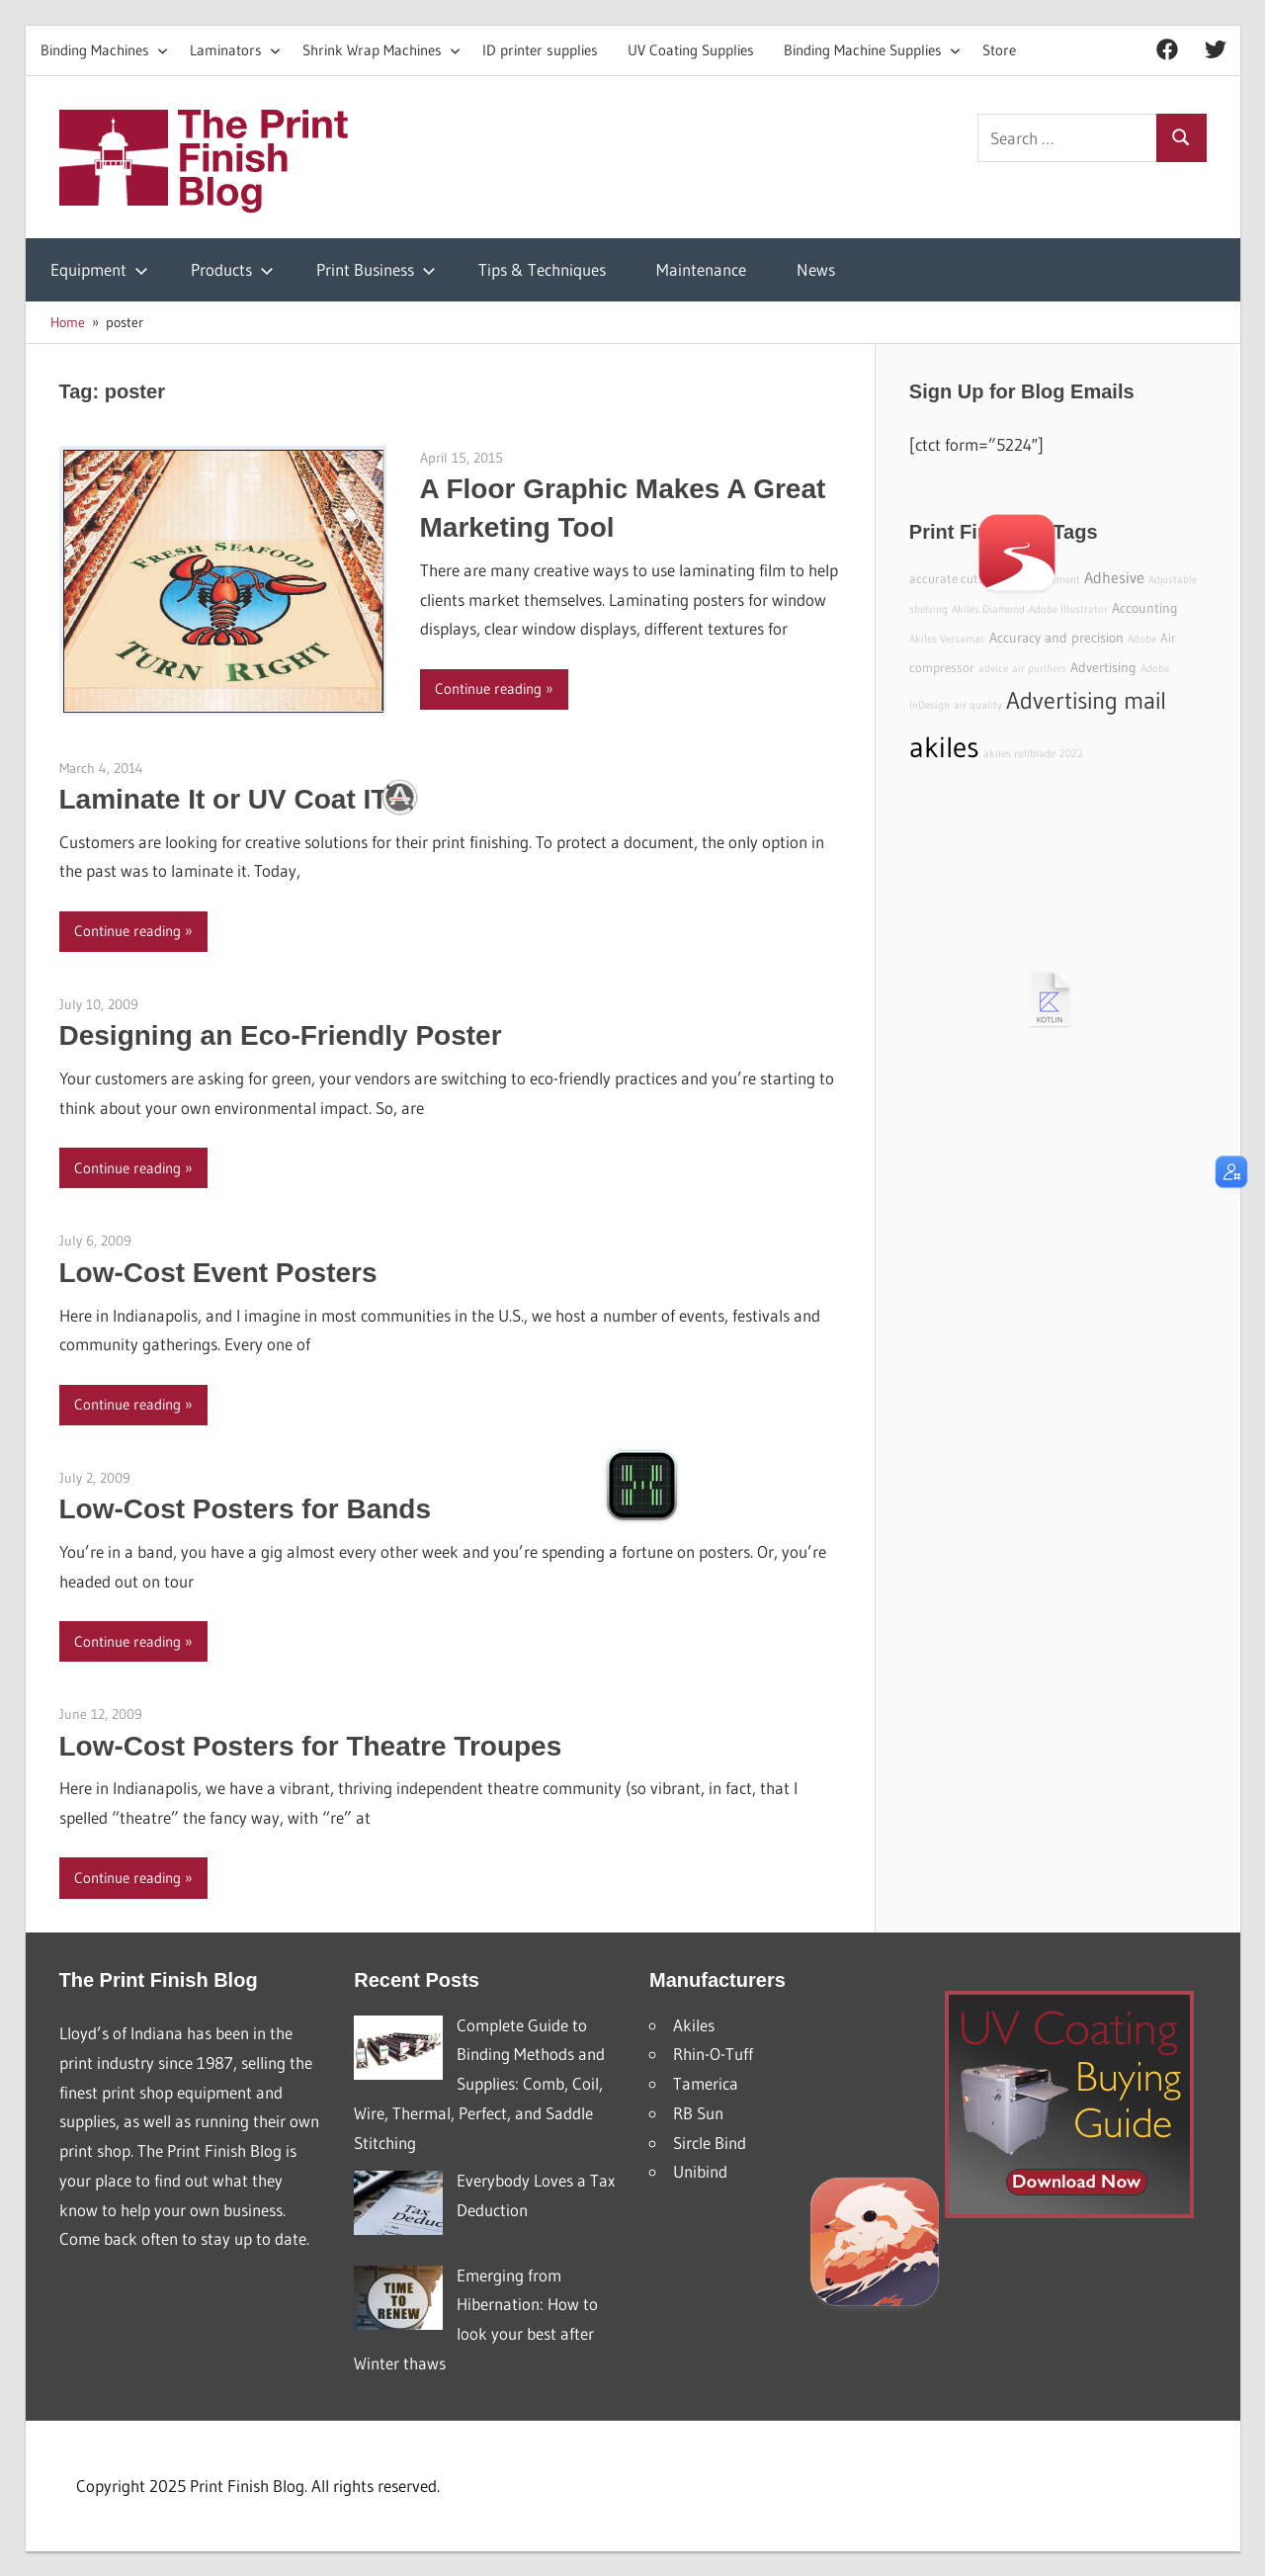  Describe the element at coordinates (1017, 553) in the screenshot. I see `open tutanota secure email app` at that location.